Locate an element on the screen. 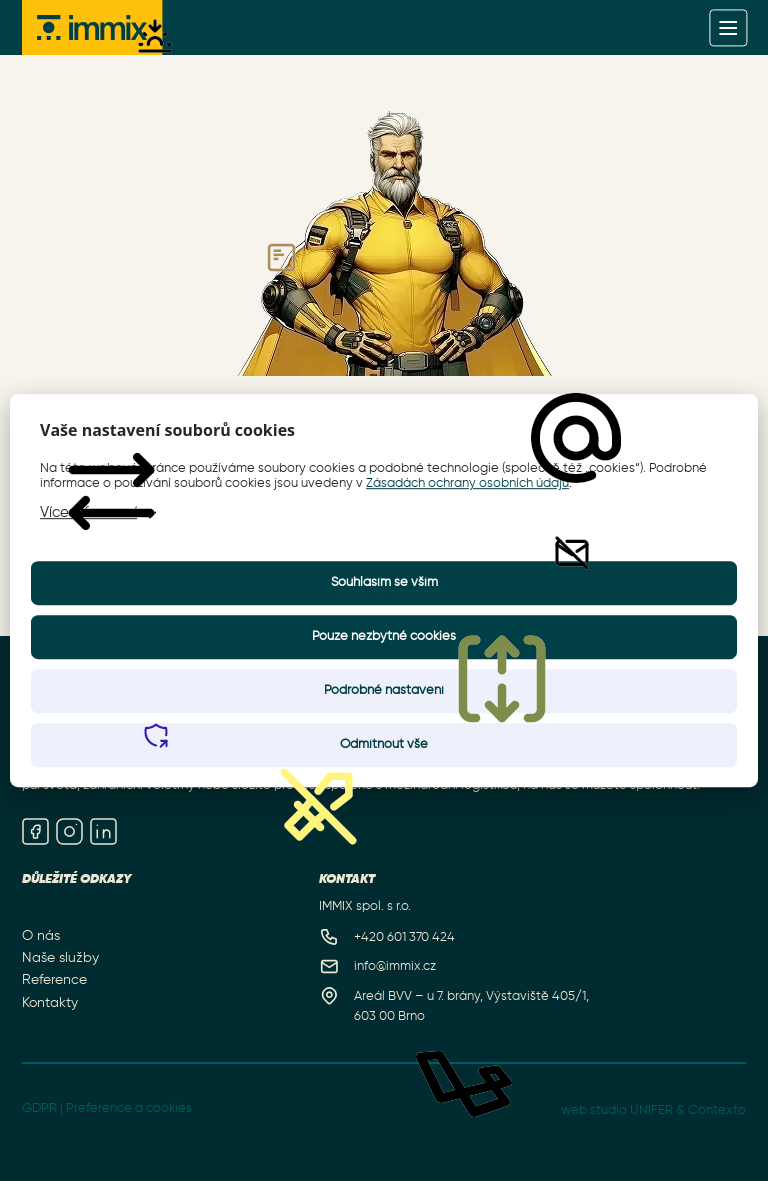  align content to top-left of container is located at coordinates (281, 257).